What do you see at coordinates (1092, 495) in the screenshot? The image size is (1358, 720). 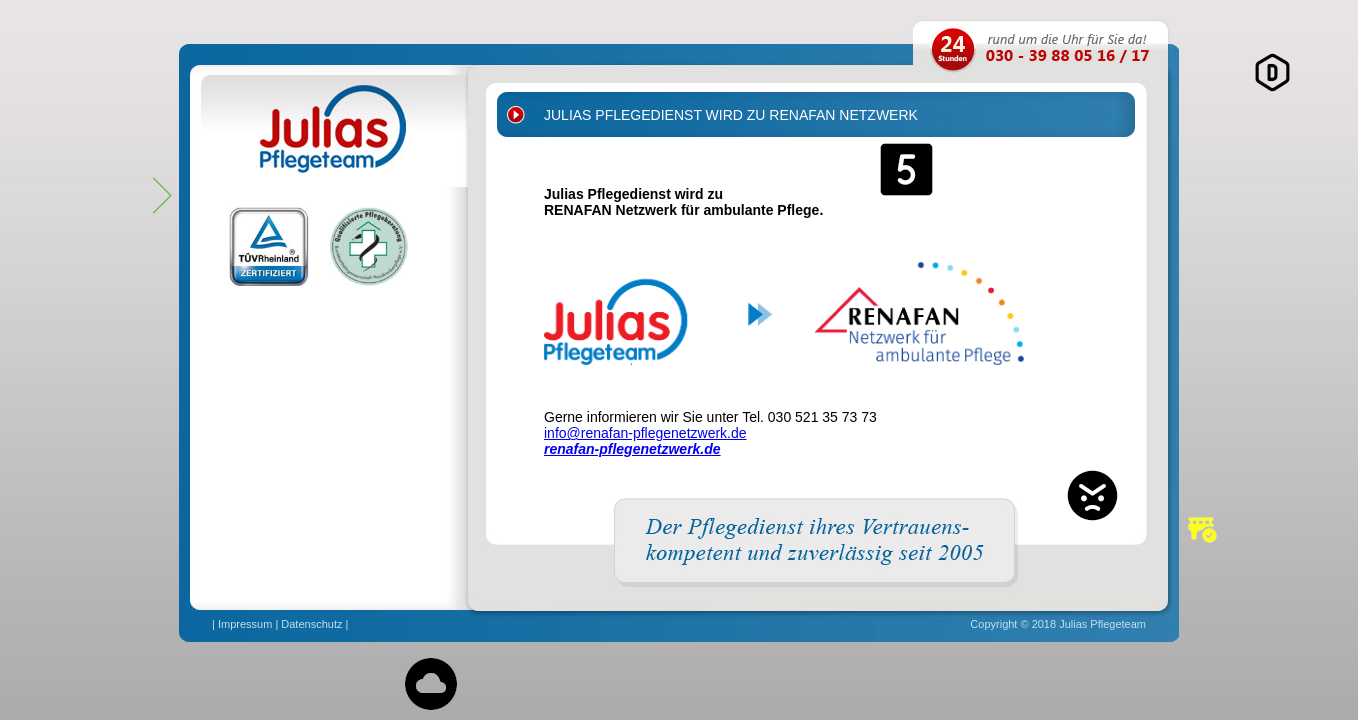 I see `indicate angry or frustrated reaction` at bounding box center [1092, 495].